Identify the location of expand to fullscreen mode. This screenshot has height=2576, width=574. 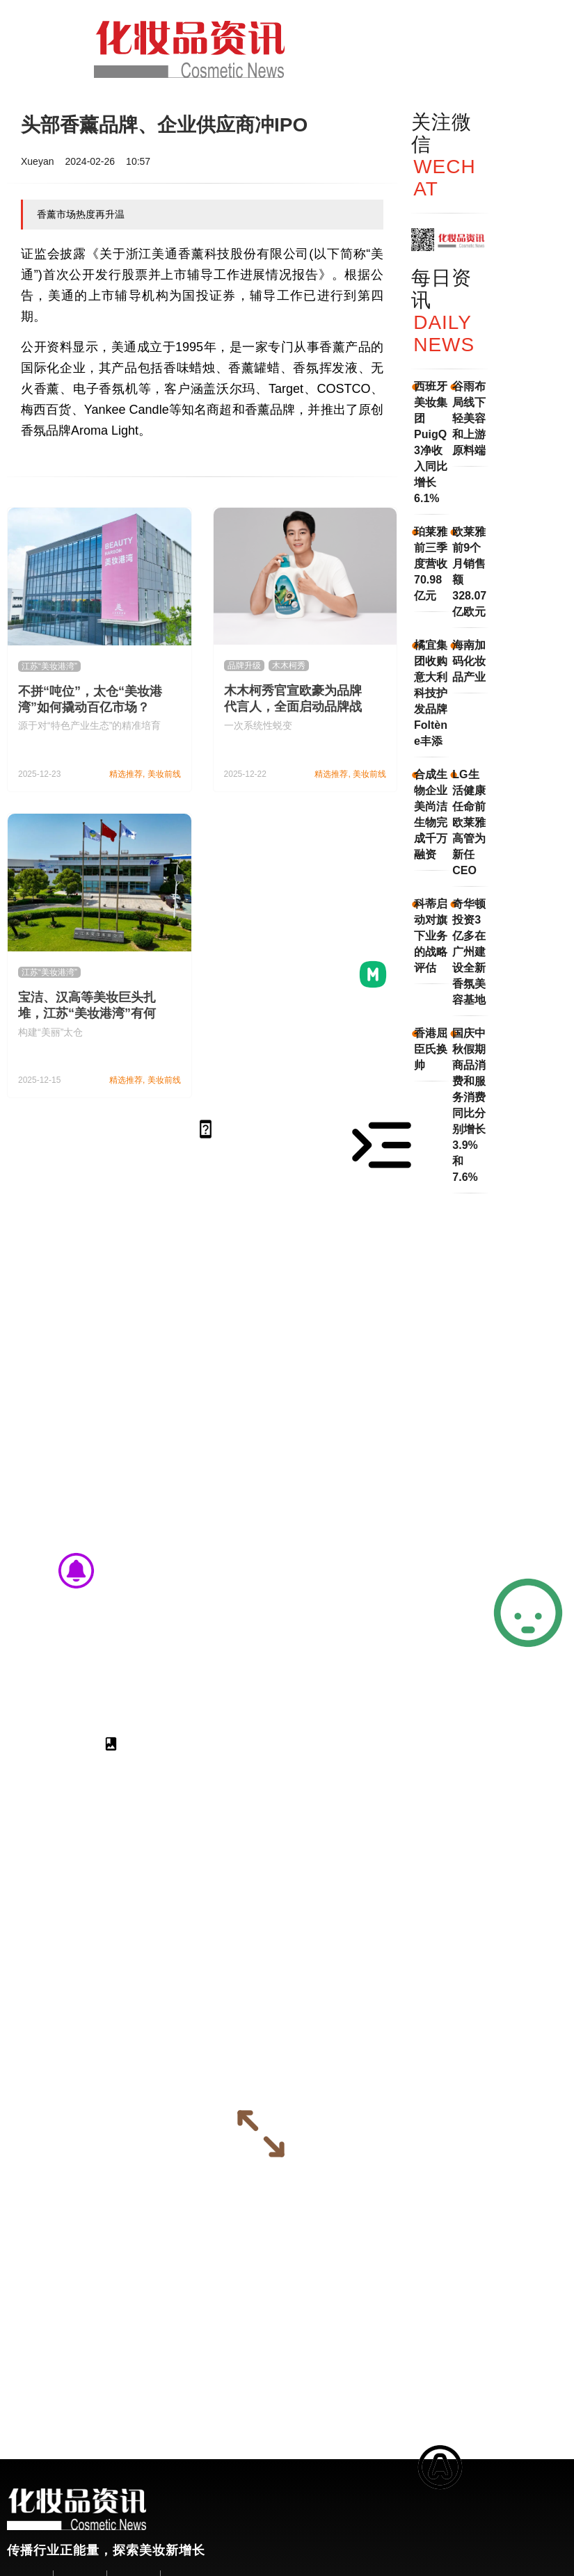
(261, 2134).